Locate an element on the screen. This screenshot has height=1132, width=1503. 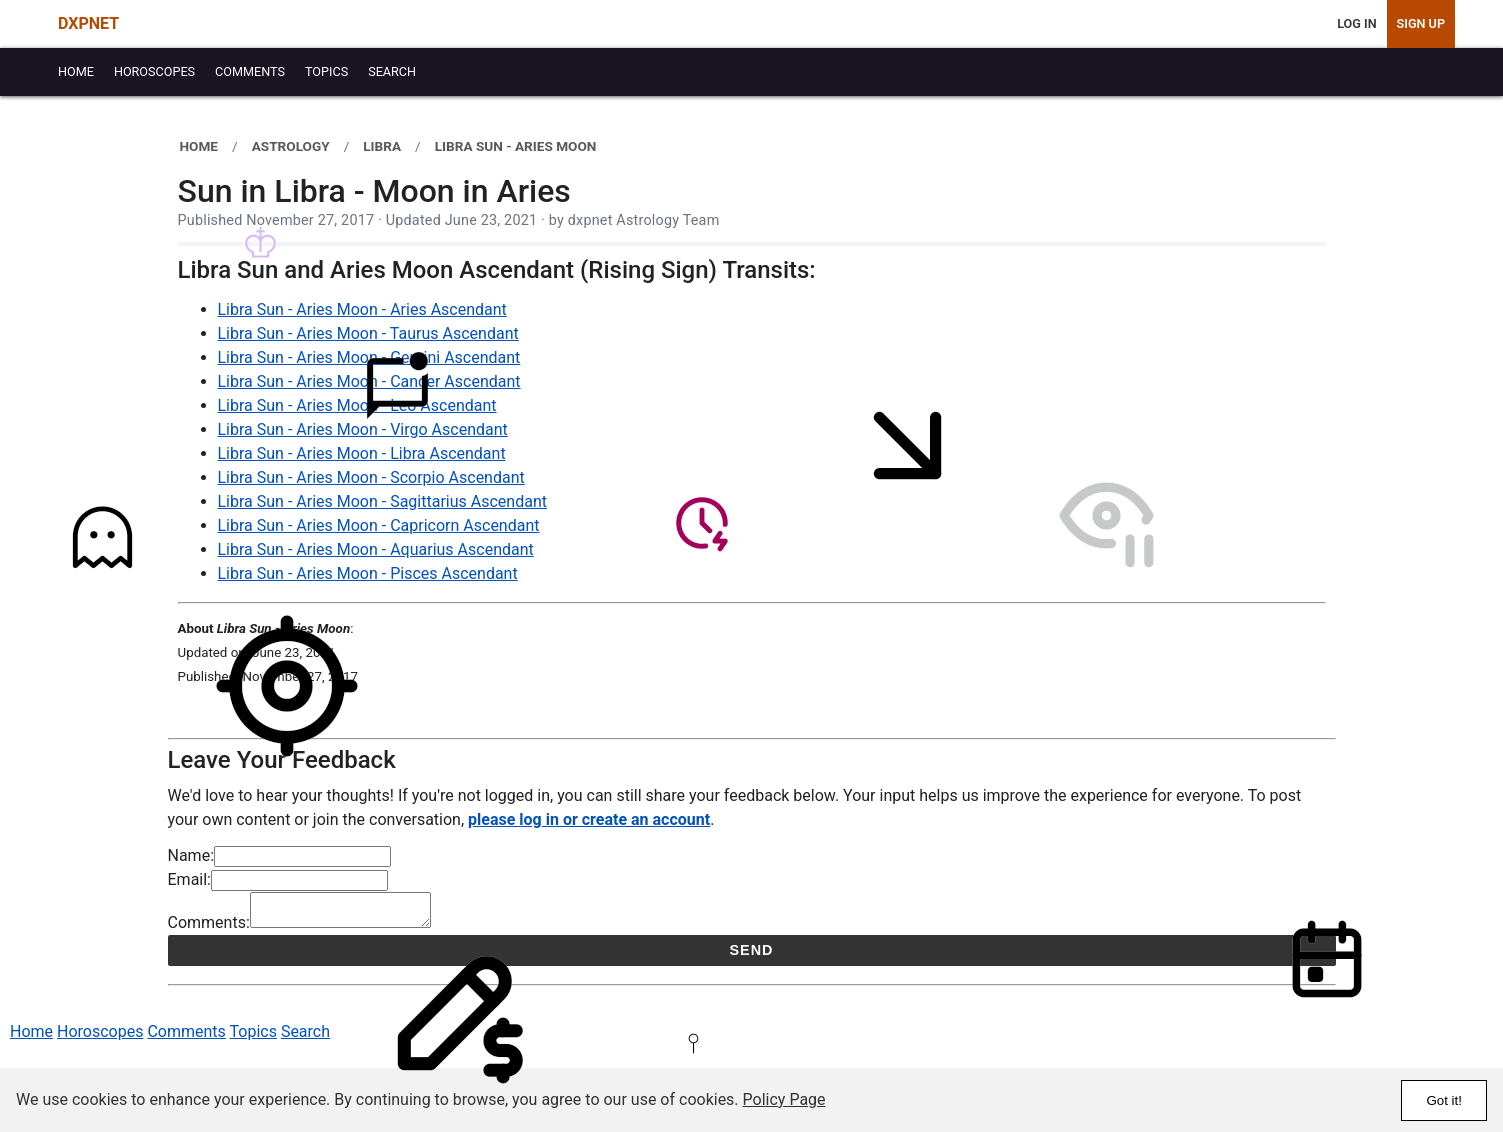
edit pricing or cost information is located at coordinates (457, 1011).